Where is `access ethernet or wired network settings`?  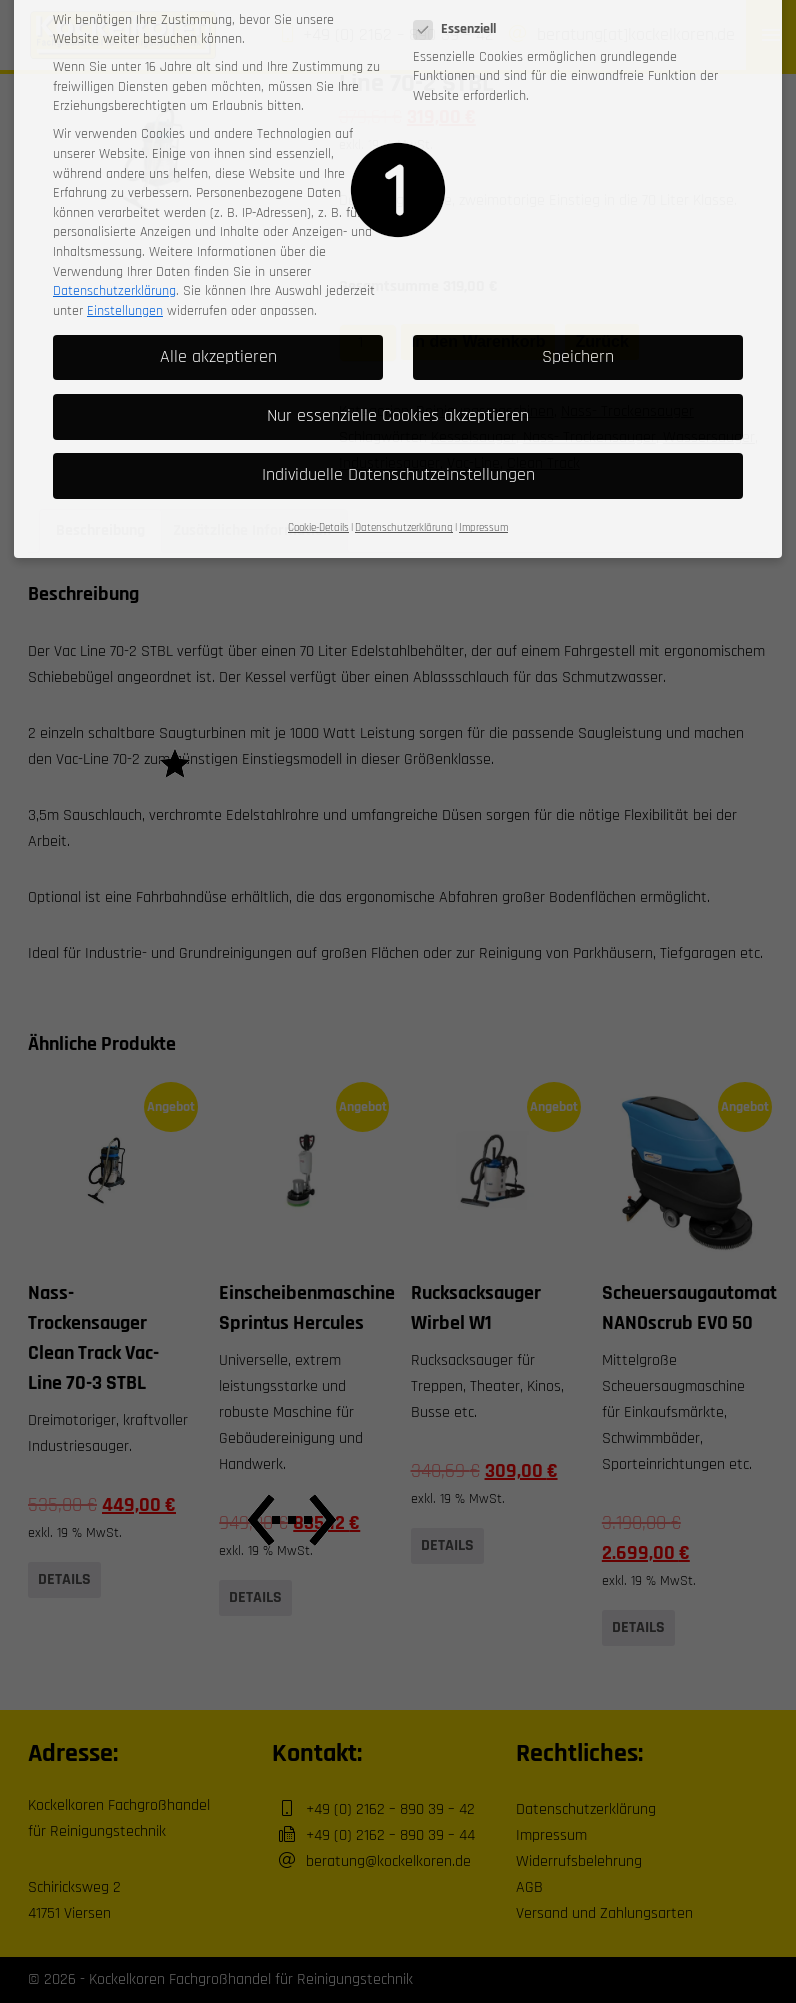
access ethernet or wired network settings is located at coordinates (292, 1520).